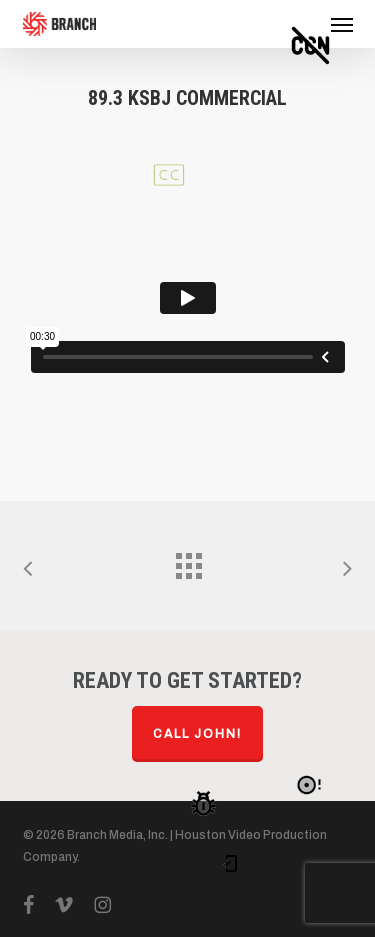  What do you see at coordinates (309, 785) in the screenshot?
I see `indicates storage disc is full` at bounding box center [309, 785].